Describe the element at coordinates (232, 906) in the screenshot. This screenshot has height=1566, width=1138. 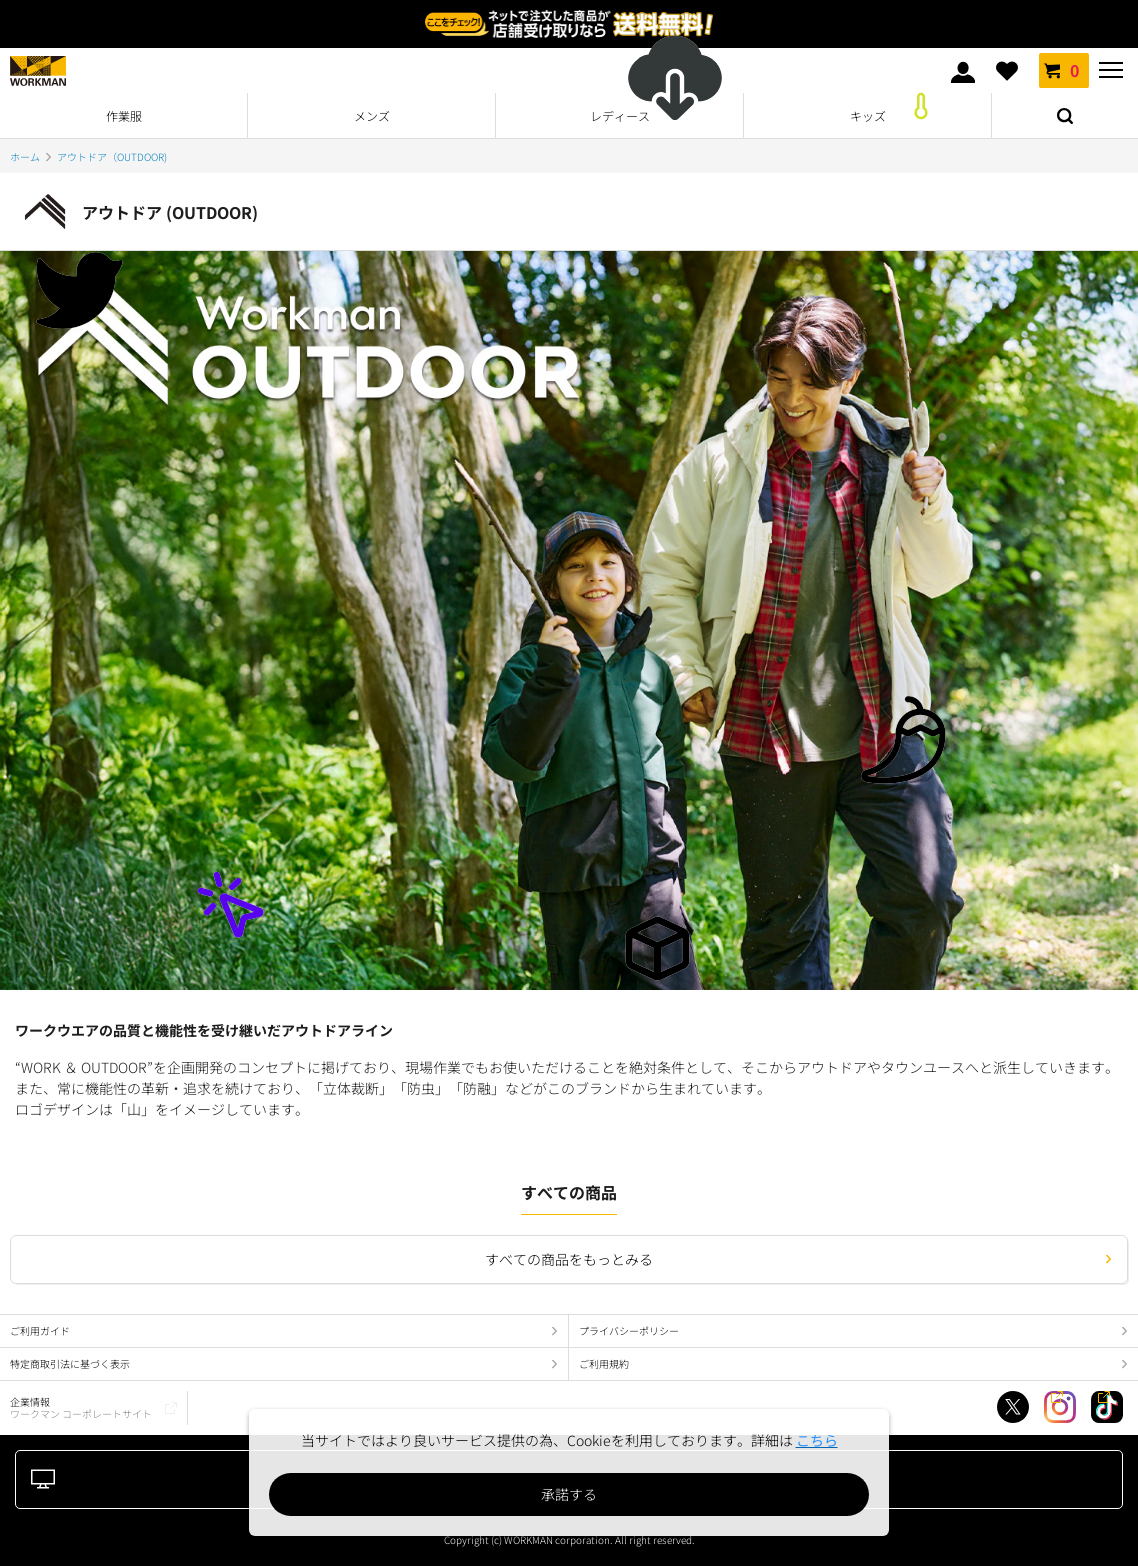
I see `click or tap to interact` at that location.